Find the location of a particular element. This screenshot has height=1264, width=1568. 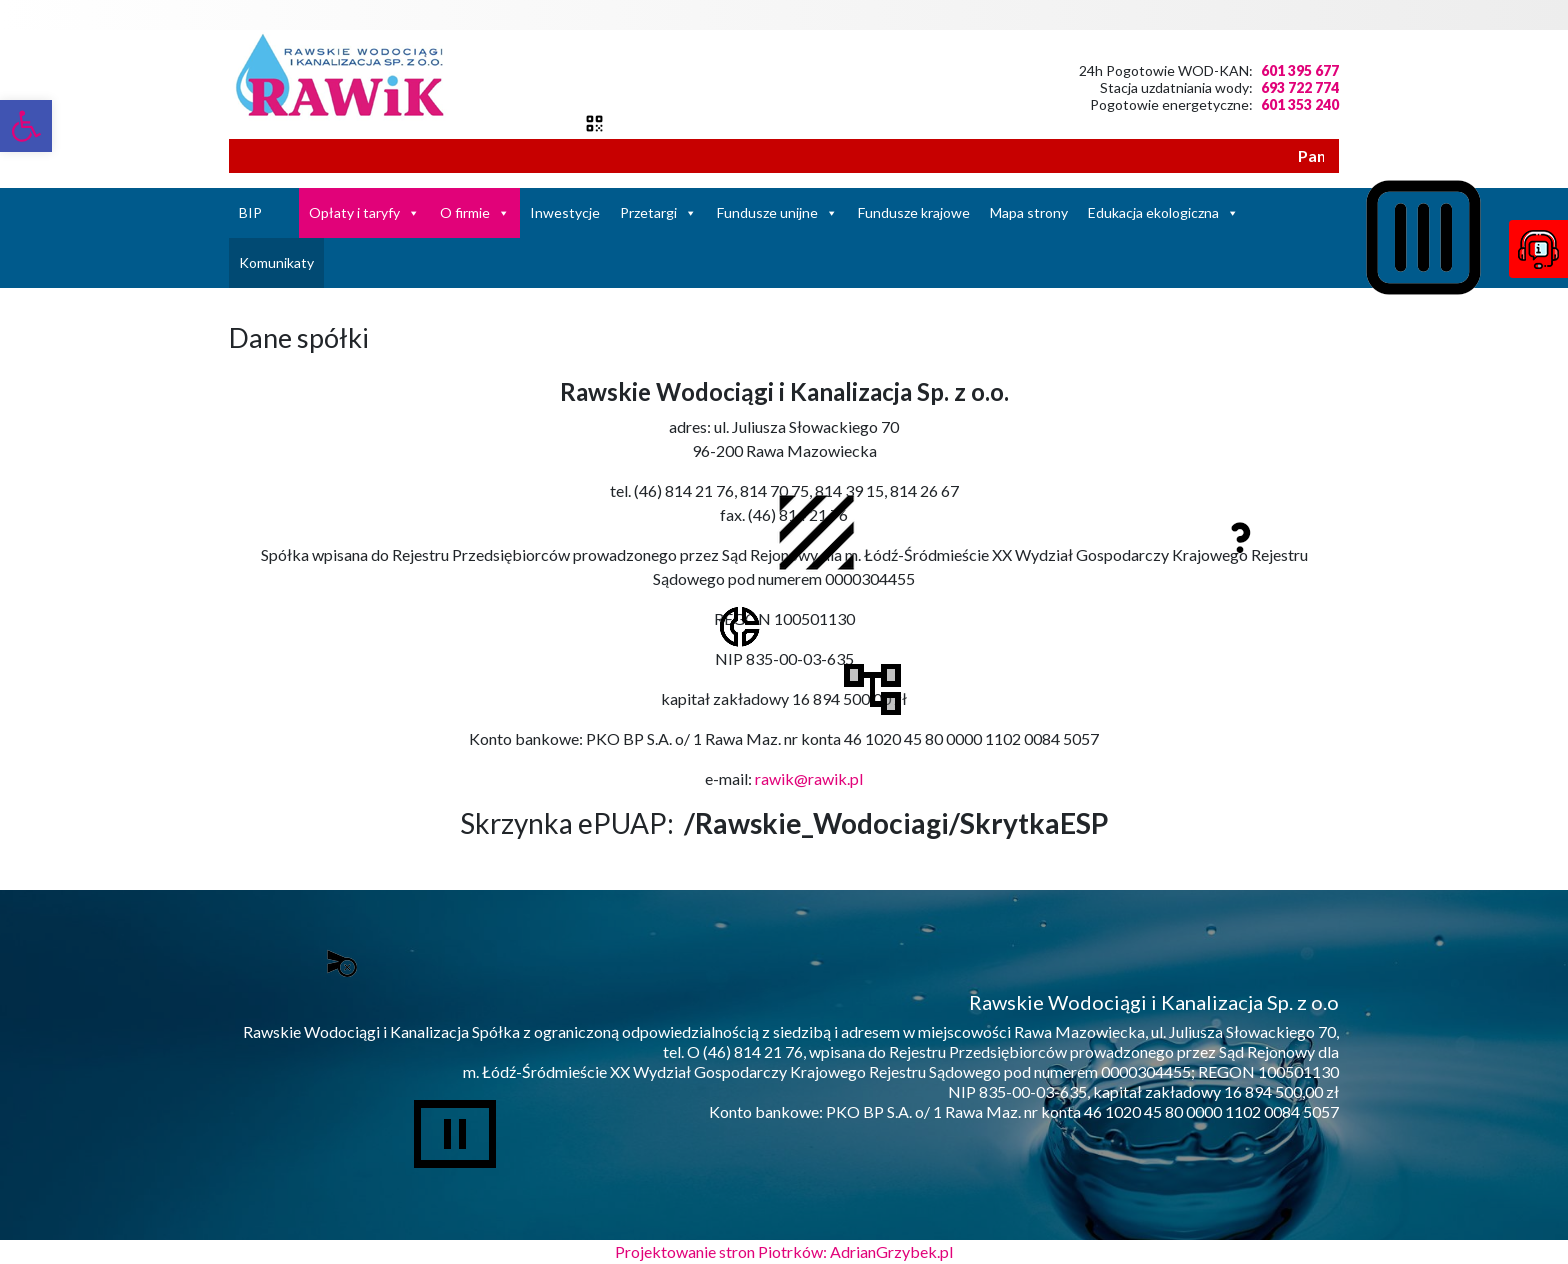

laundry care instruction for drip drying is located at coordinates (1423, 237).